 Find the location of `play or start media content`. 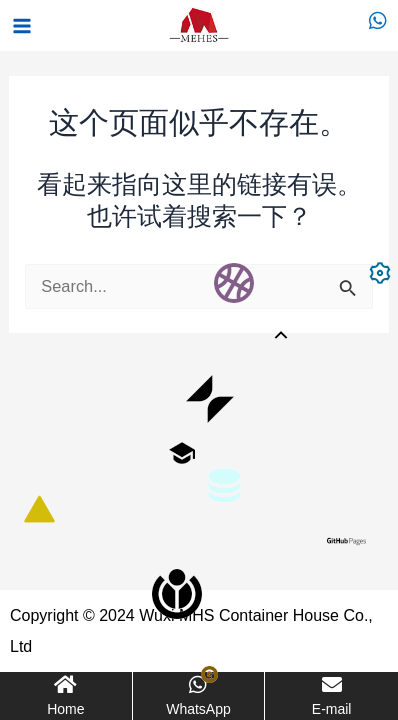

play or start media content is located at coordinates (39, 509).